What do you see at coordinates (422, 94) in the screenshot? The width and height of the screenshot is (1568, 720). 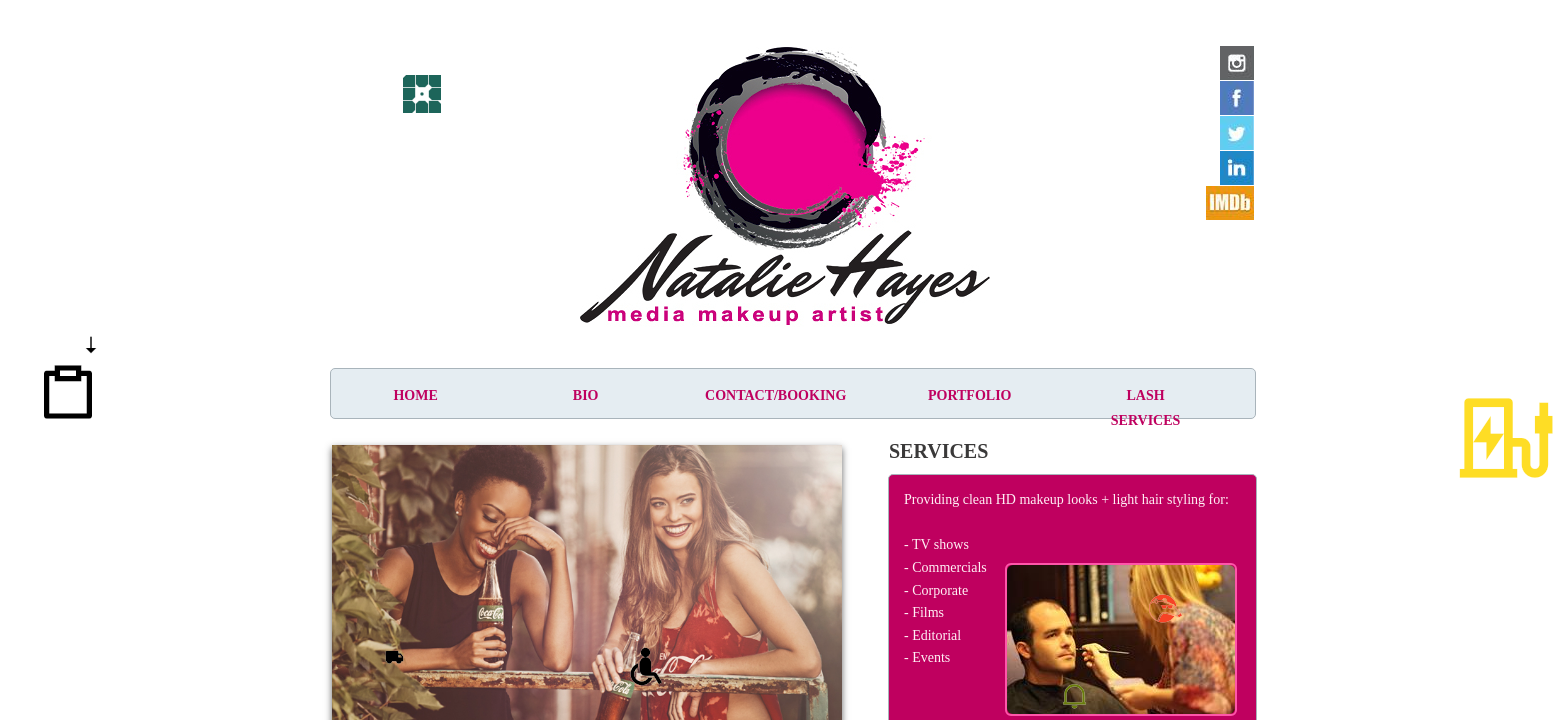 I see `wpengine brand logo` at bounding box center [422, 94].